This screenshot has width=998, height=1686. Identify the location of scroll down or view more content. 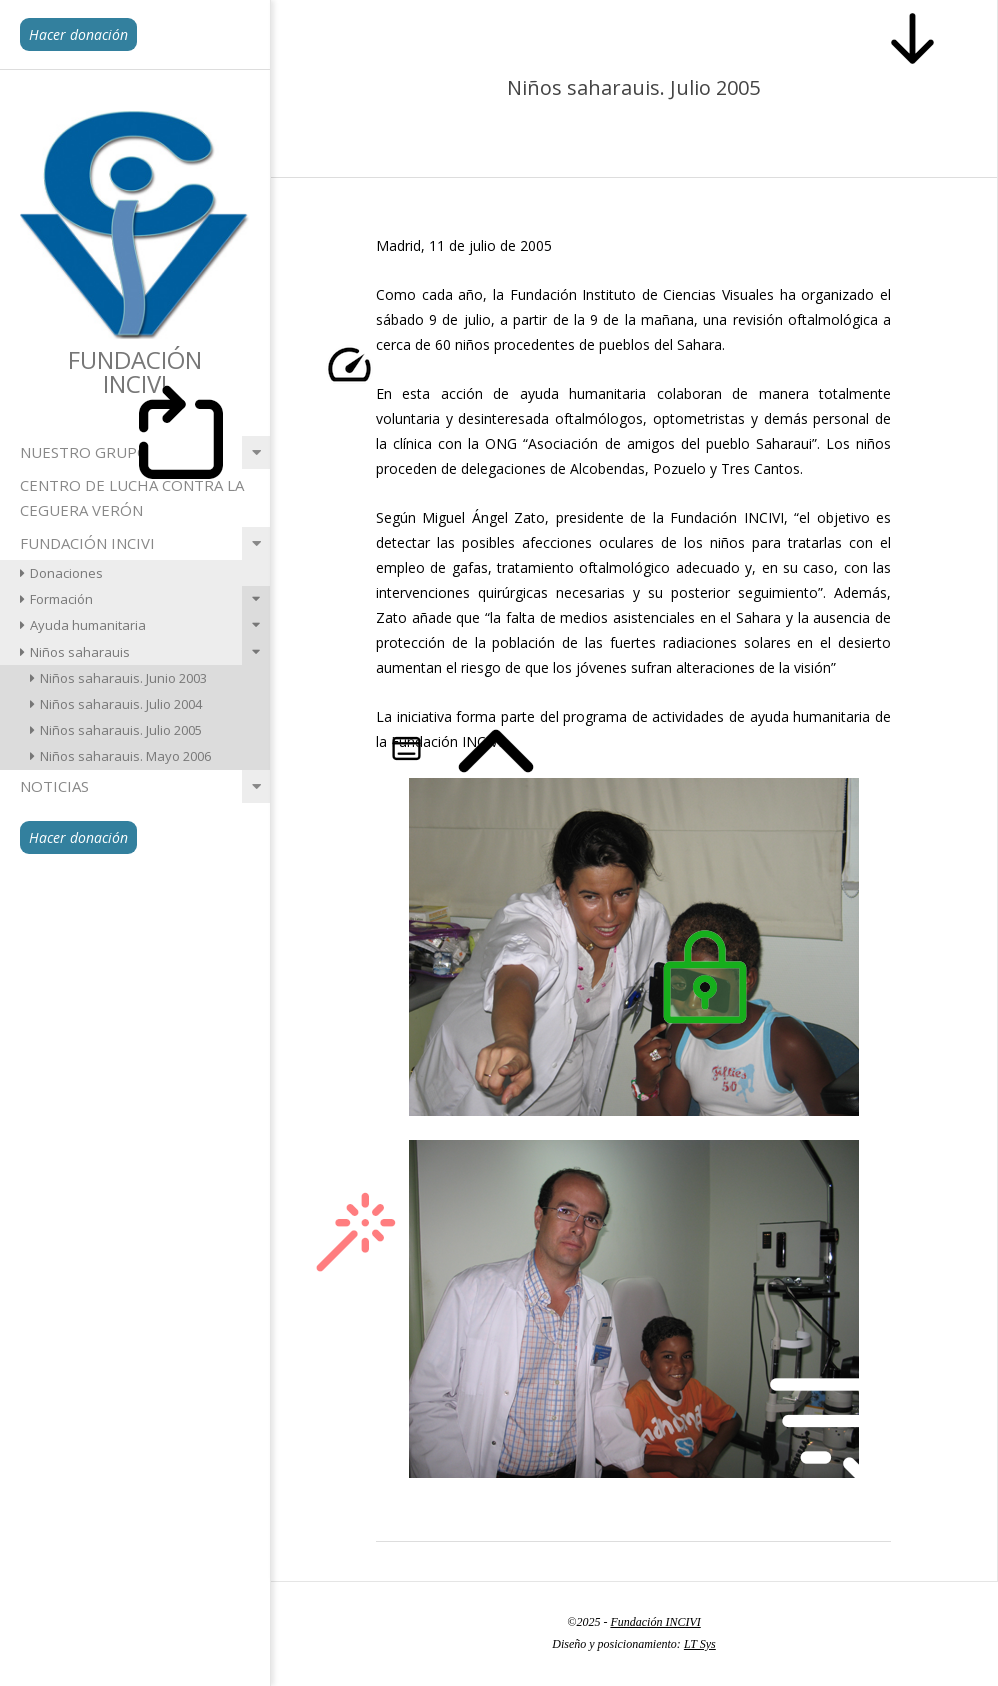
(912, 38).